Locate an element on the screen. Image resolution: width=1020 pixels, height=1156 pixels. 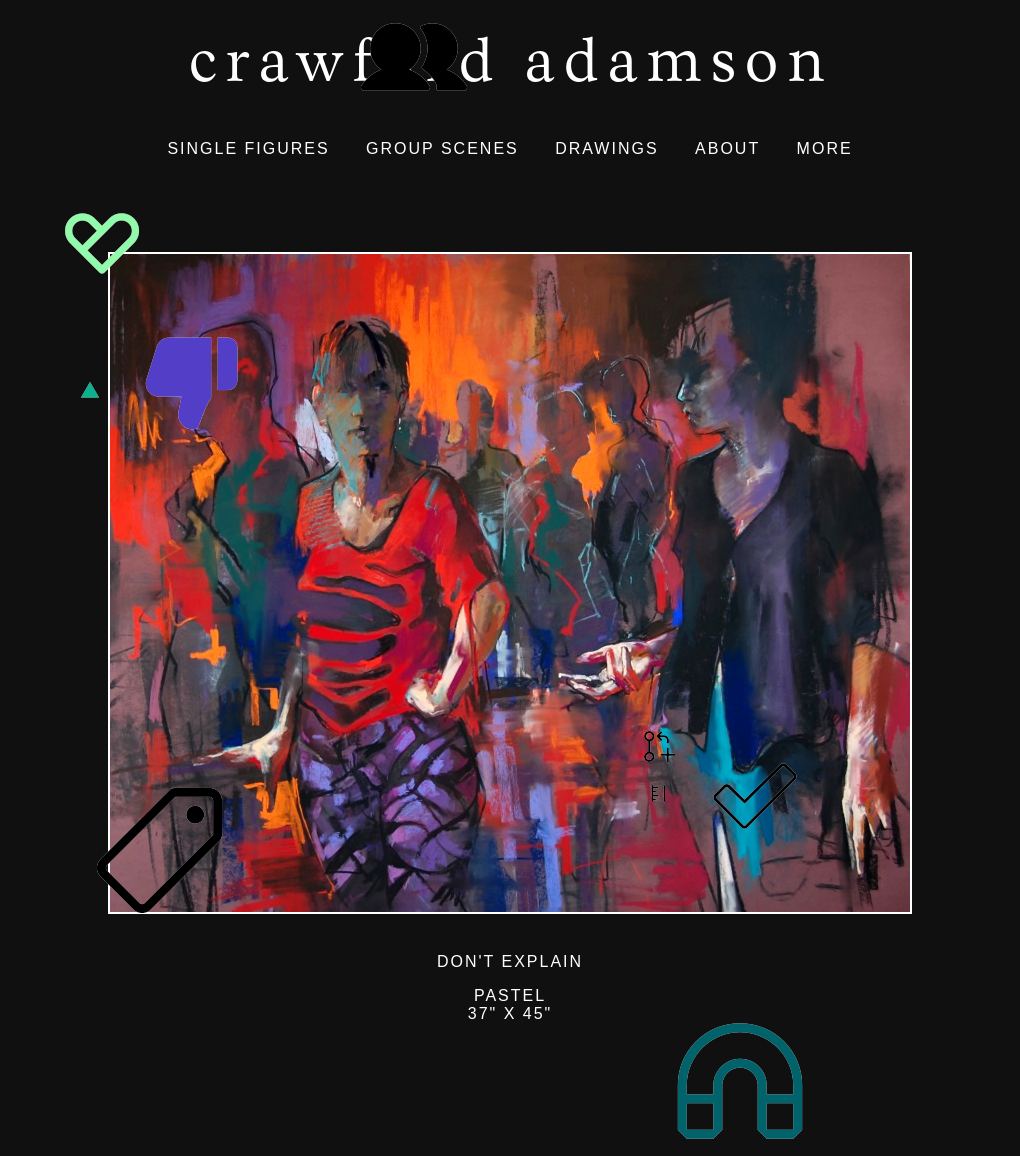
view or edit measurement units is located at coordinates (658, 793).